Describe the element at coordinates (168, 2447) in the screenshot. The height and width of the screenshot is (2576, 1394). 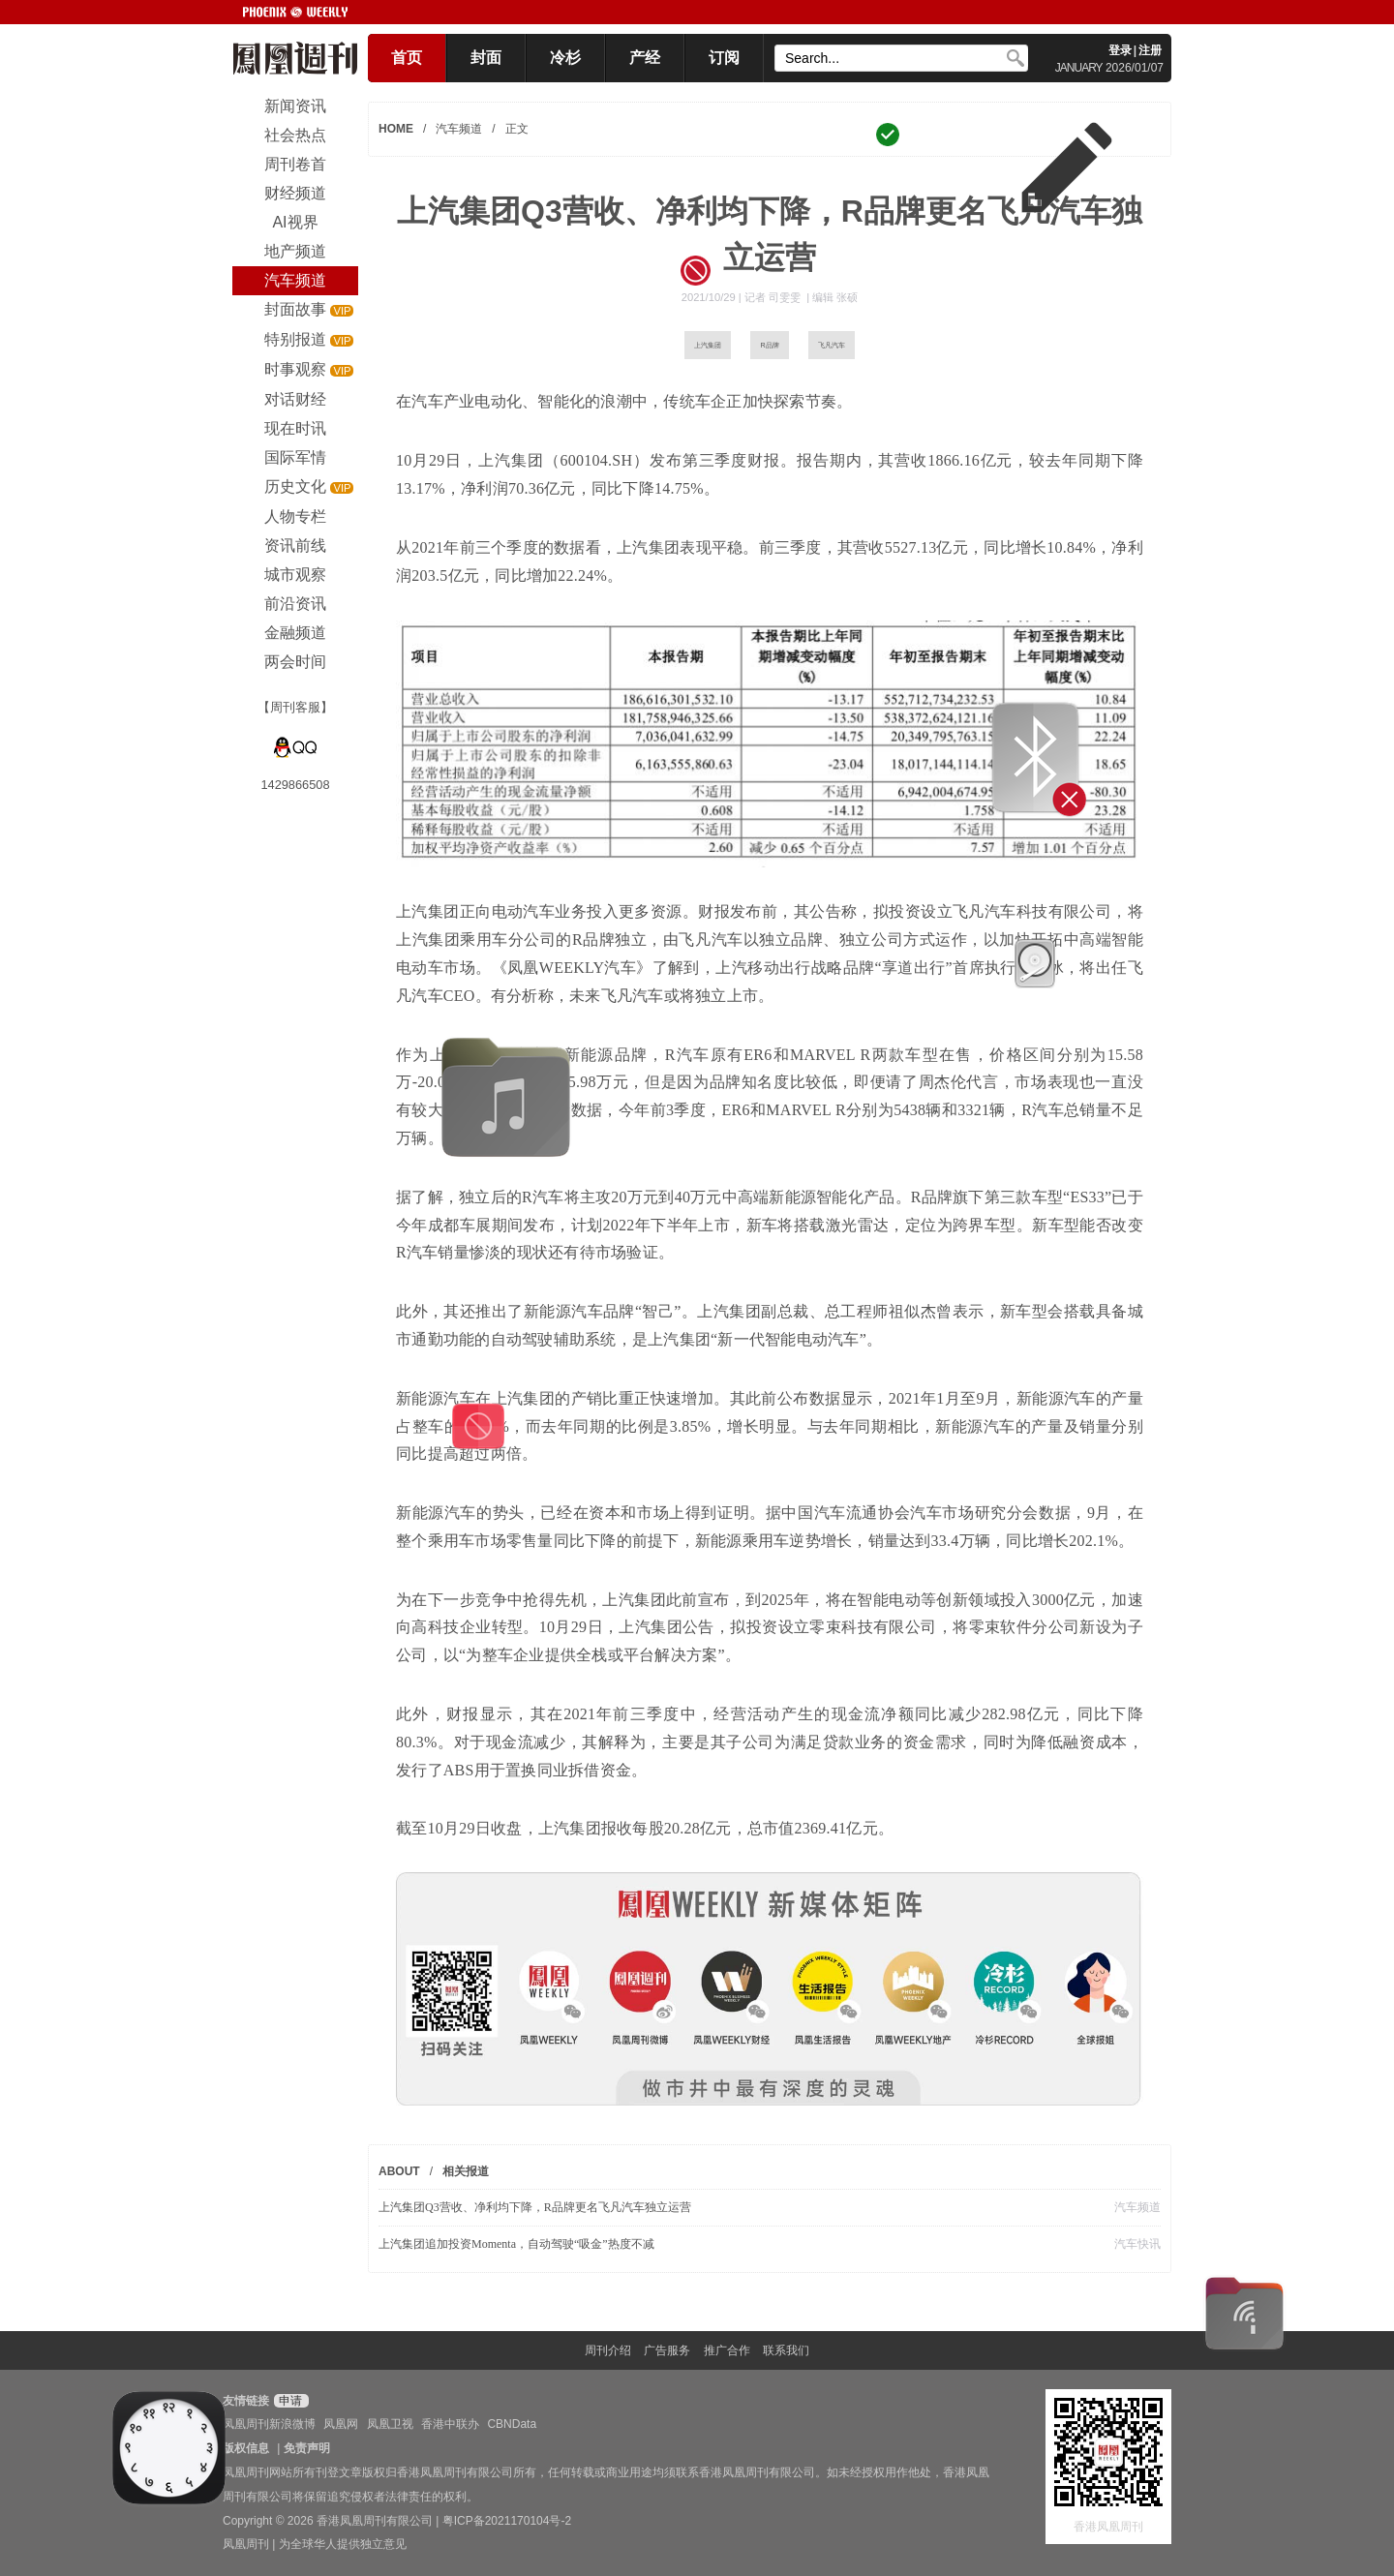
I see `open the clock app` at that location.